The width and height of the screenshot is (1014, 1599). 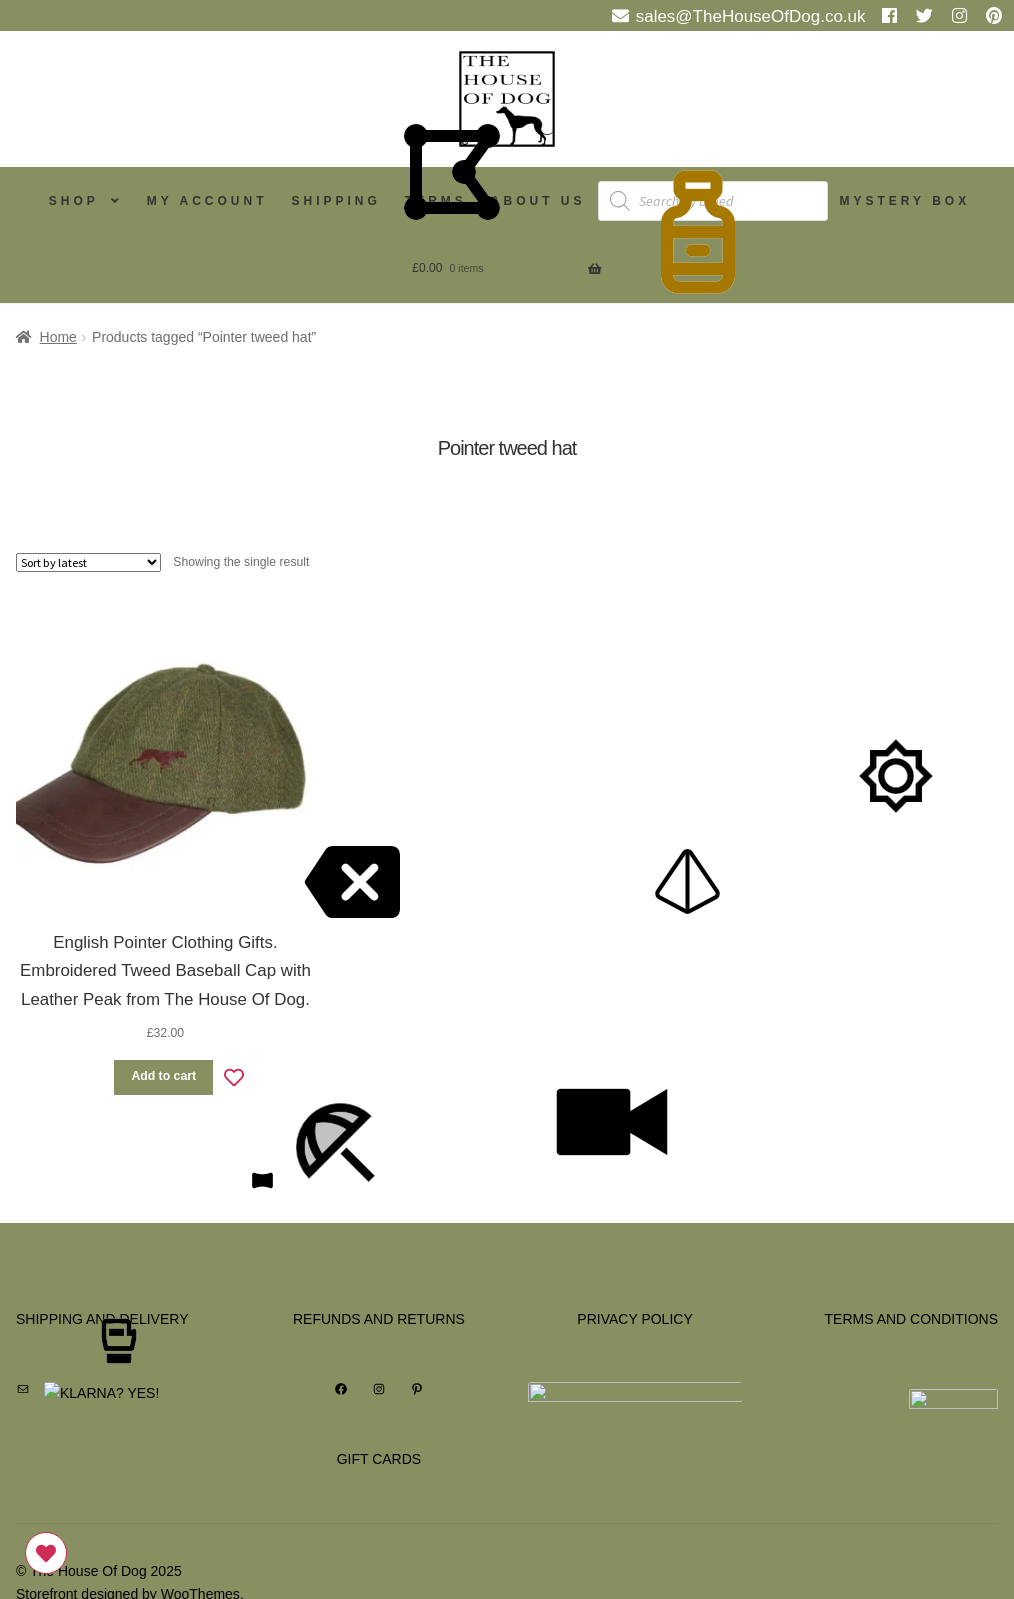 What do you see at coordinates (698, 232) in the screenshot?
I see `view vaccine or medication information` at bounding box center [698, 232].